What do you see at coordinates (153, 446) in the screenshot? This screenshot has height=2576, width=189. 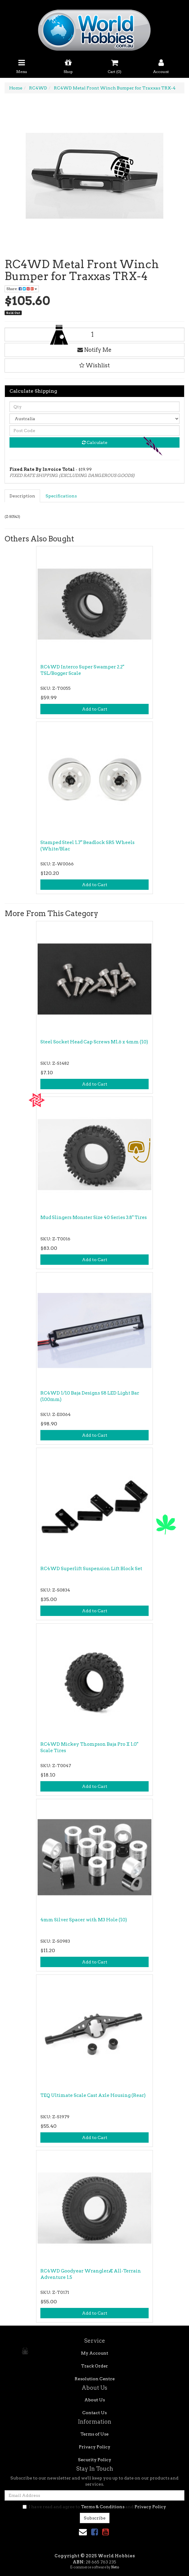 I see `indicates a coiled nail or screw fastener item` at bounding box center [153, 446].